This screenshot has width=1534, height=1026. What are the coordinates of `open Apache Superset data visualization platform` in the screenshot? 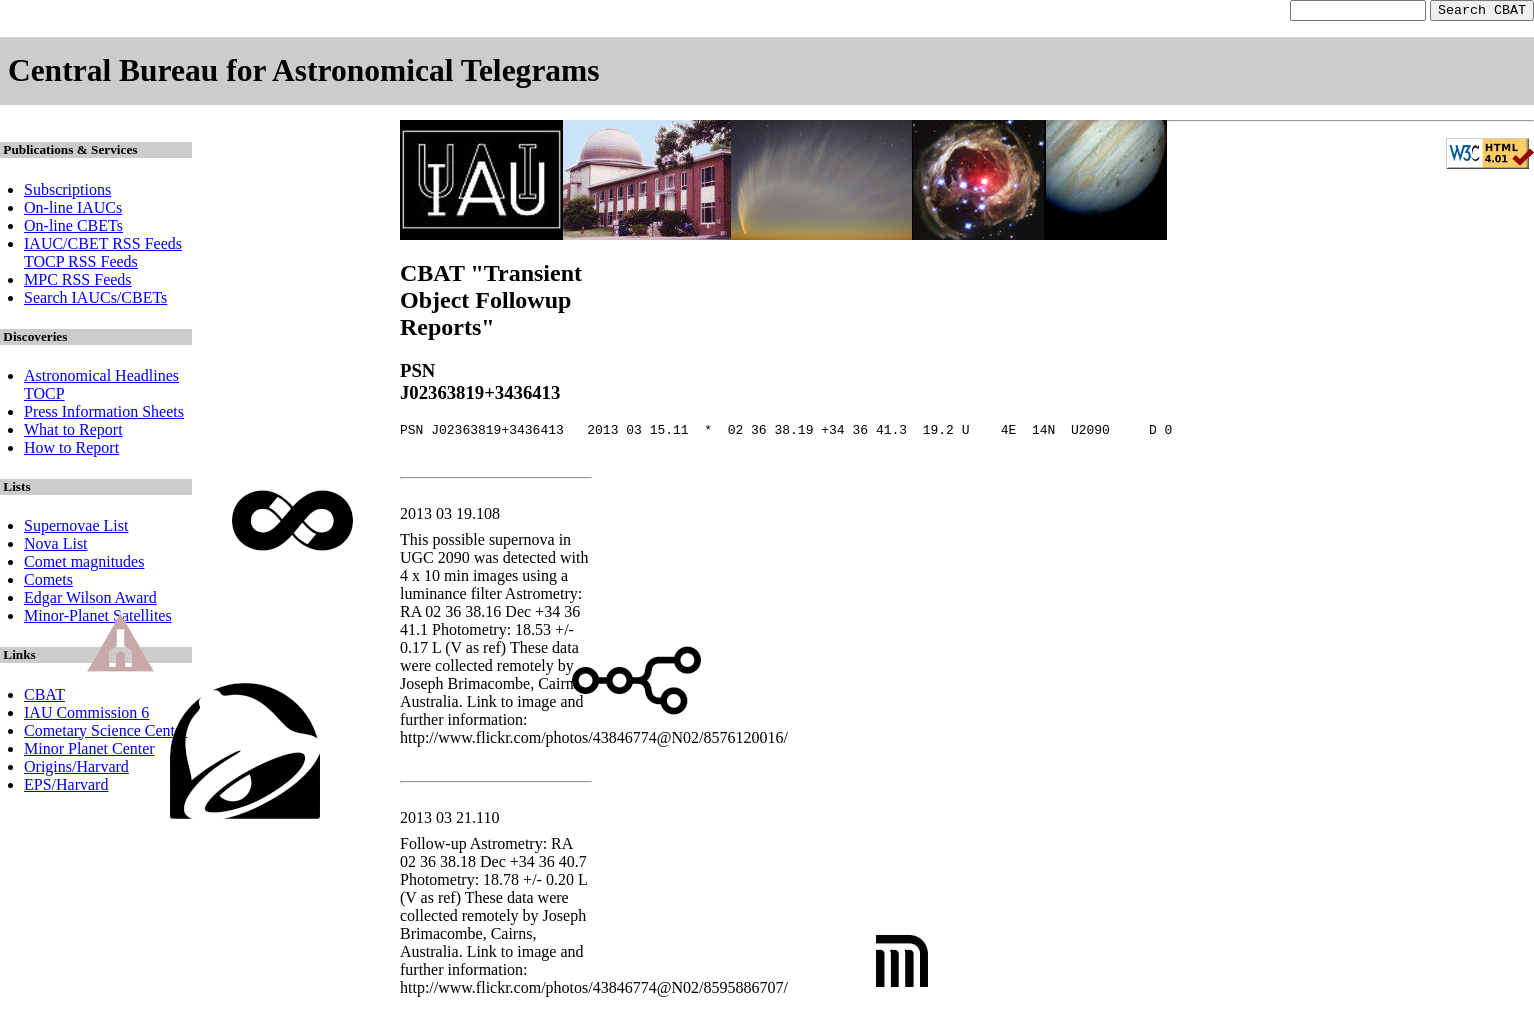 It's located at (292, 520).